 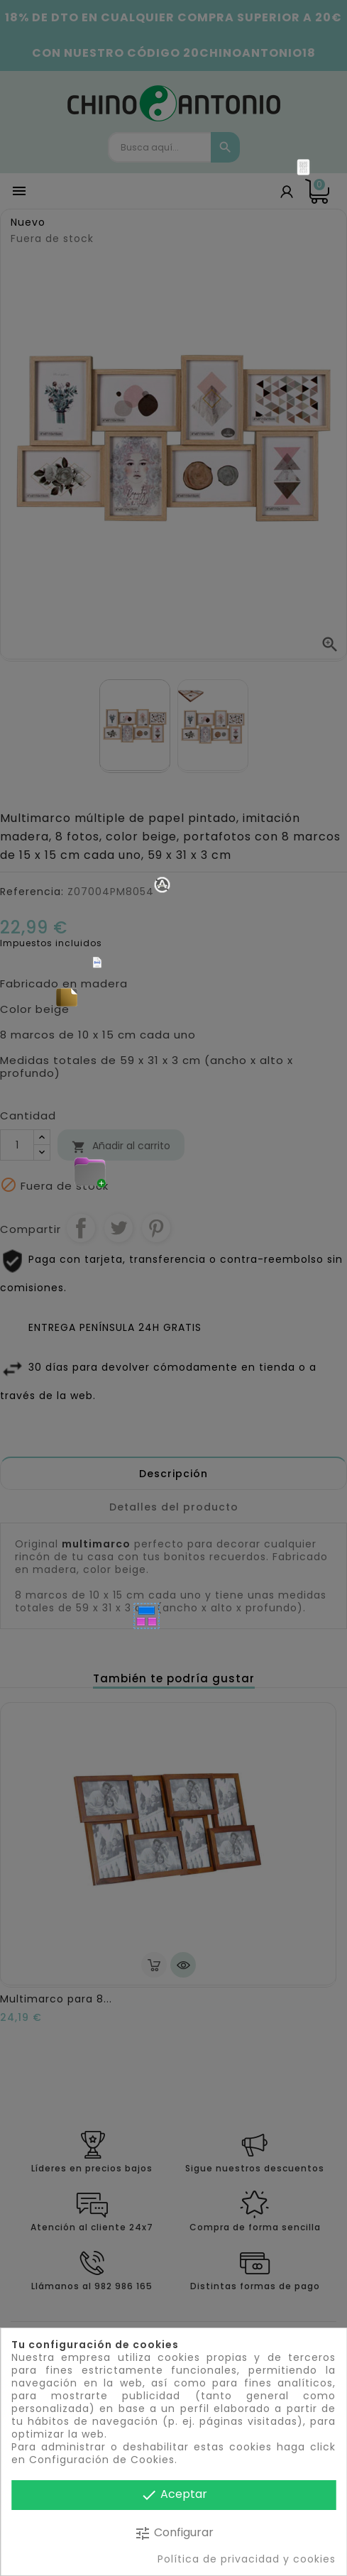 What do you see at coordinates (303, 167) in the screenshot?
I see `indicates a Windows executable or downloadable program file` at bounding box center [303, 167].